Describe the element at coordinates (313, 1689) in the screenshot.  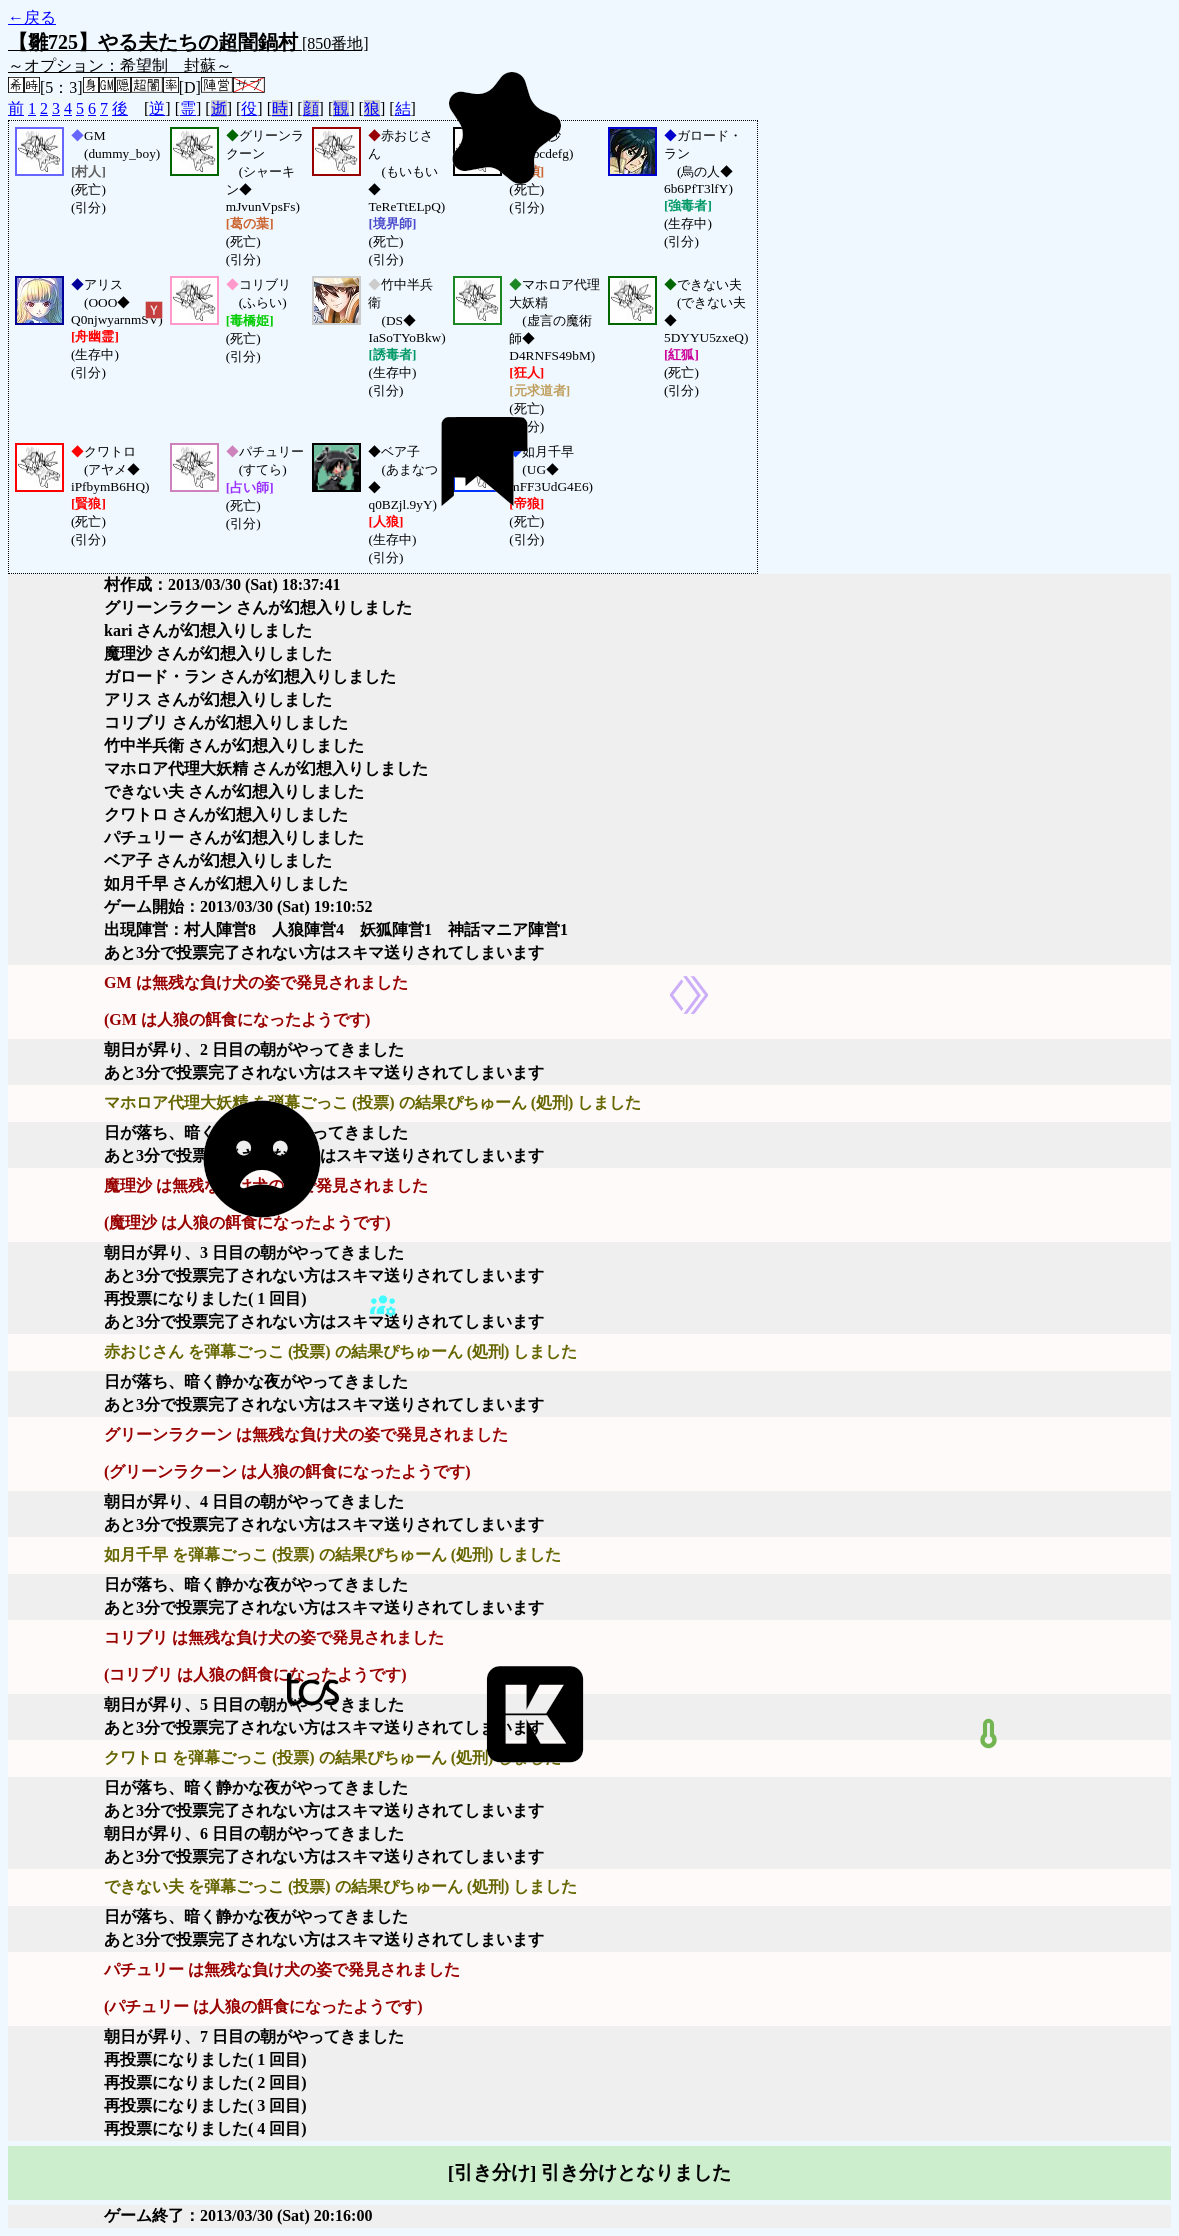
I see `Tata Consultancy Services company logo` at that location.